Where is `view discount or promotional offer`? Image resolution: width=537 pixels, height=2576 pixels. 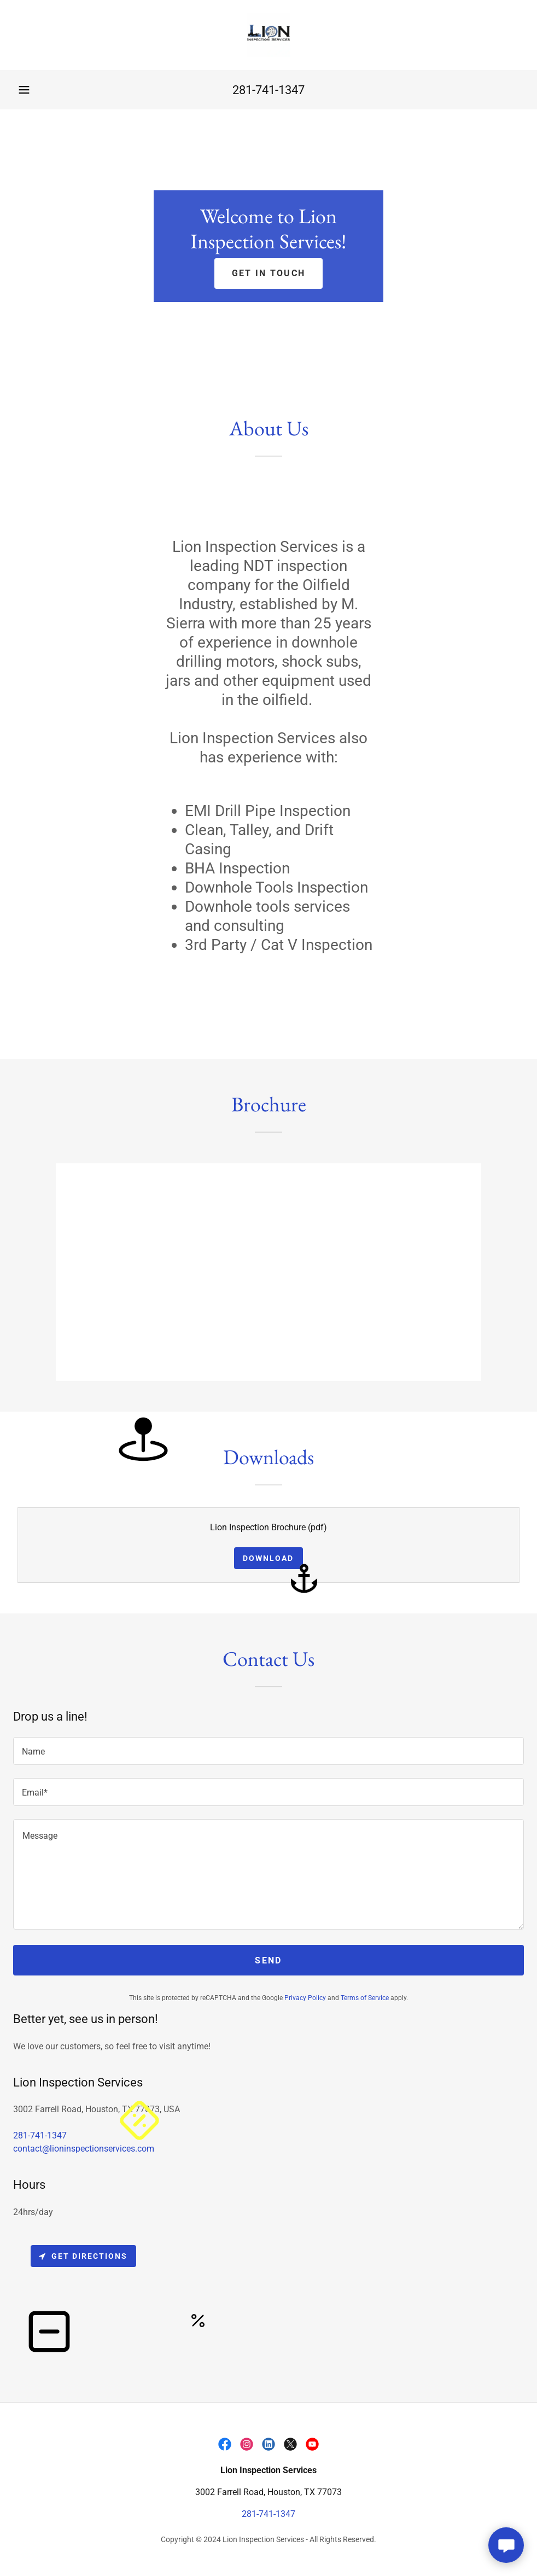 view discount or promotional offer is located at coordinates (139, 2120).